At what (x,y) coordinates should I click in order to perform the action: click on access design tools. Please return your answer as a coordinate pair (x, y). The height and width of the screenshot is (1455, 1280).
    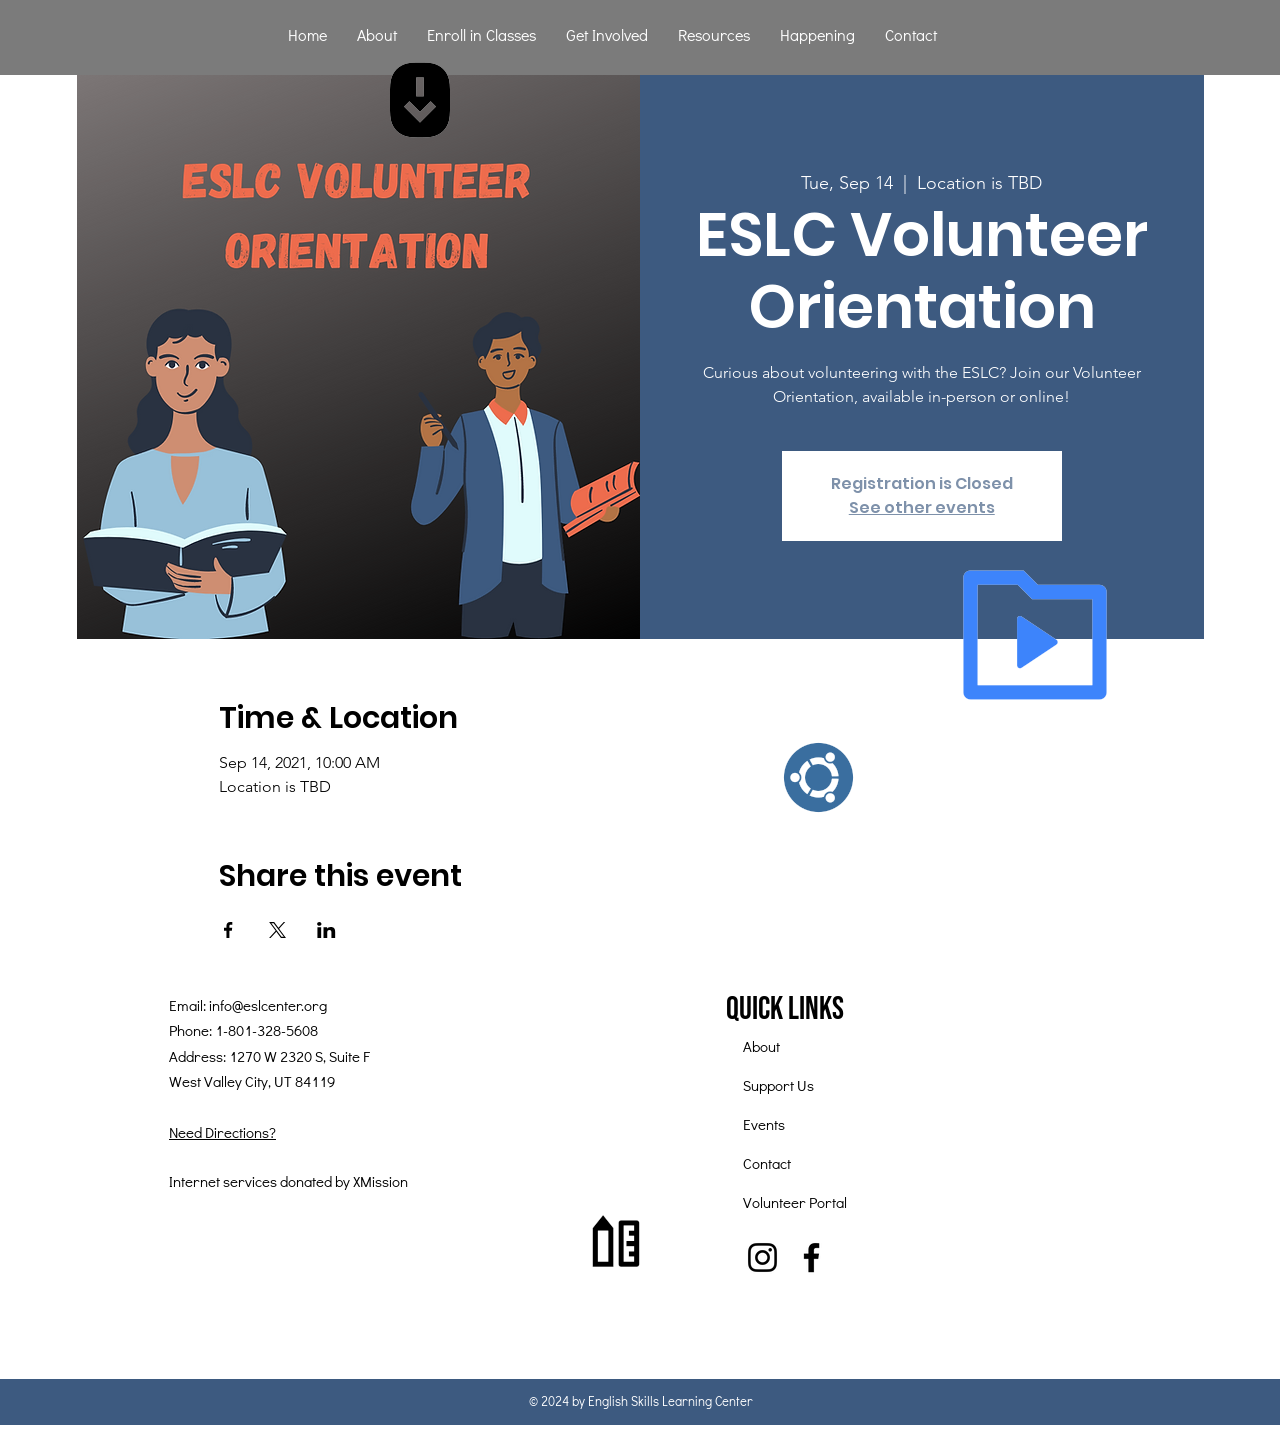
    Looking at the image, I should click on (616, 1241).